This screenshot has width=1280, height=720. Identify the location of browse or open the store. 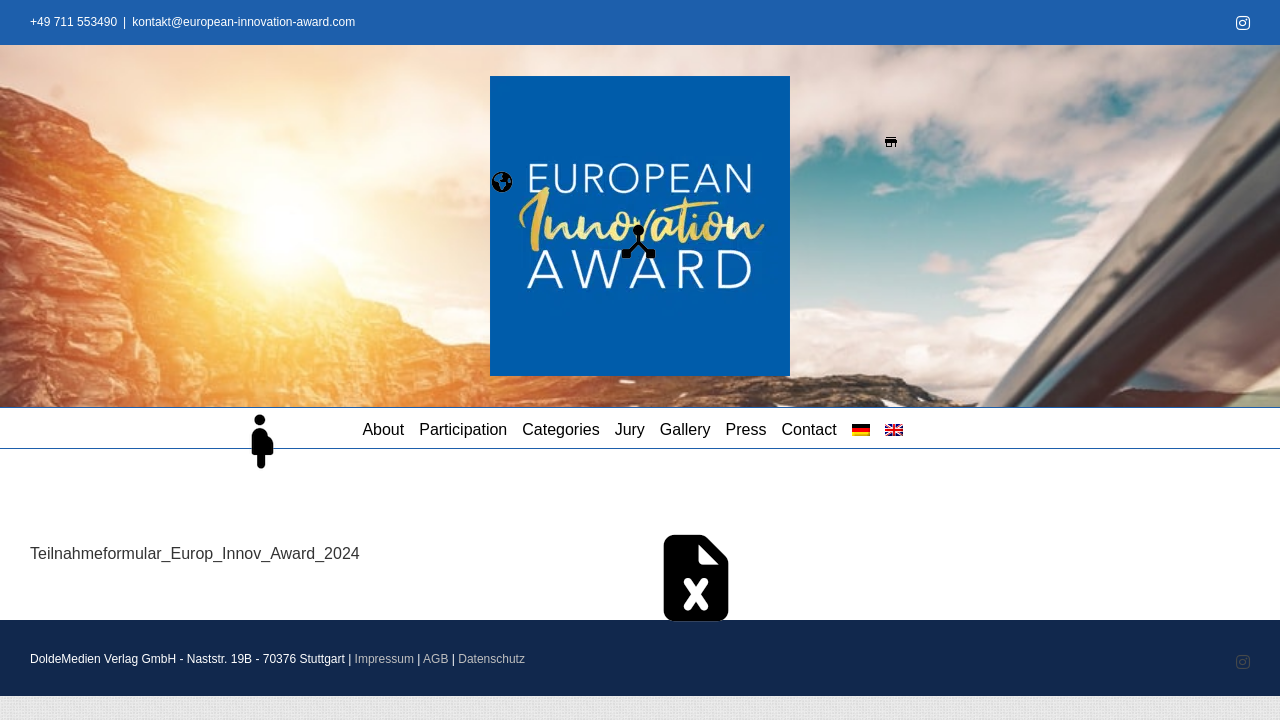
(891, 142).